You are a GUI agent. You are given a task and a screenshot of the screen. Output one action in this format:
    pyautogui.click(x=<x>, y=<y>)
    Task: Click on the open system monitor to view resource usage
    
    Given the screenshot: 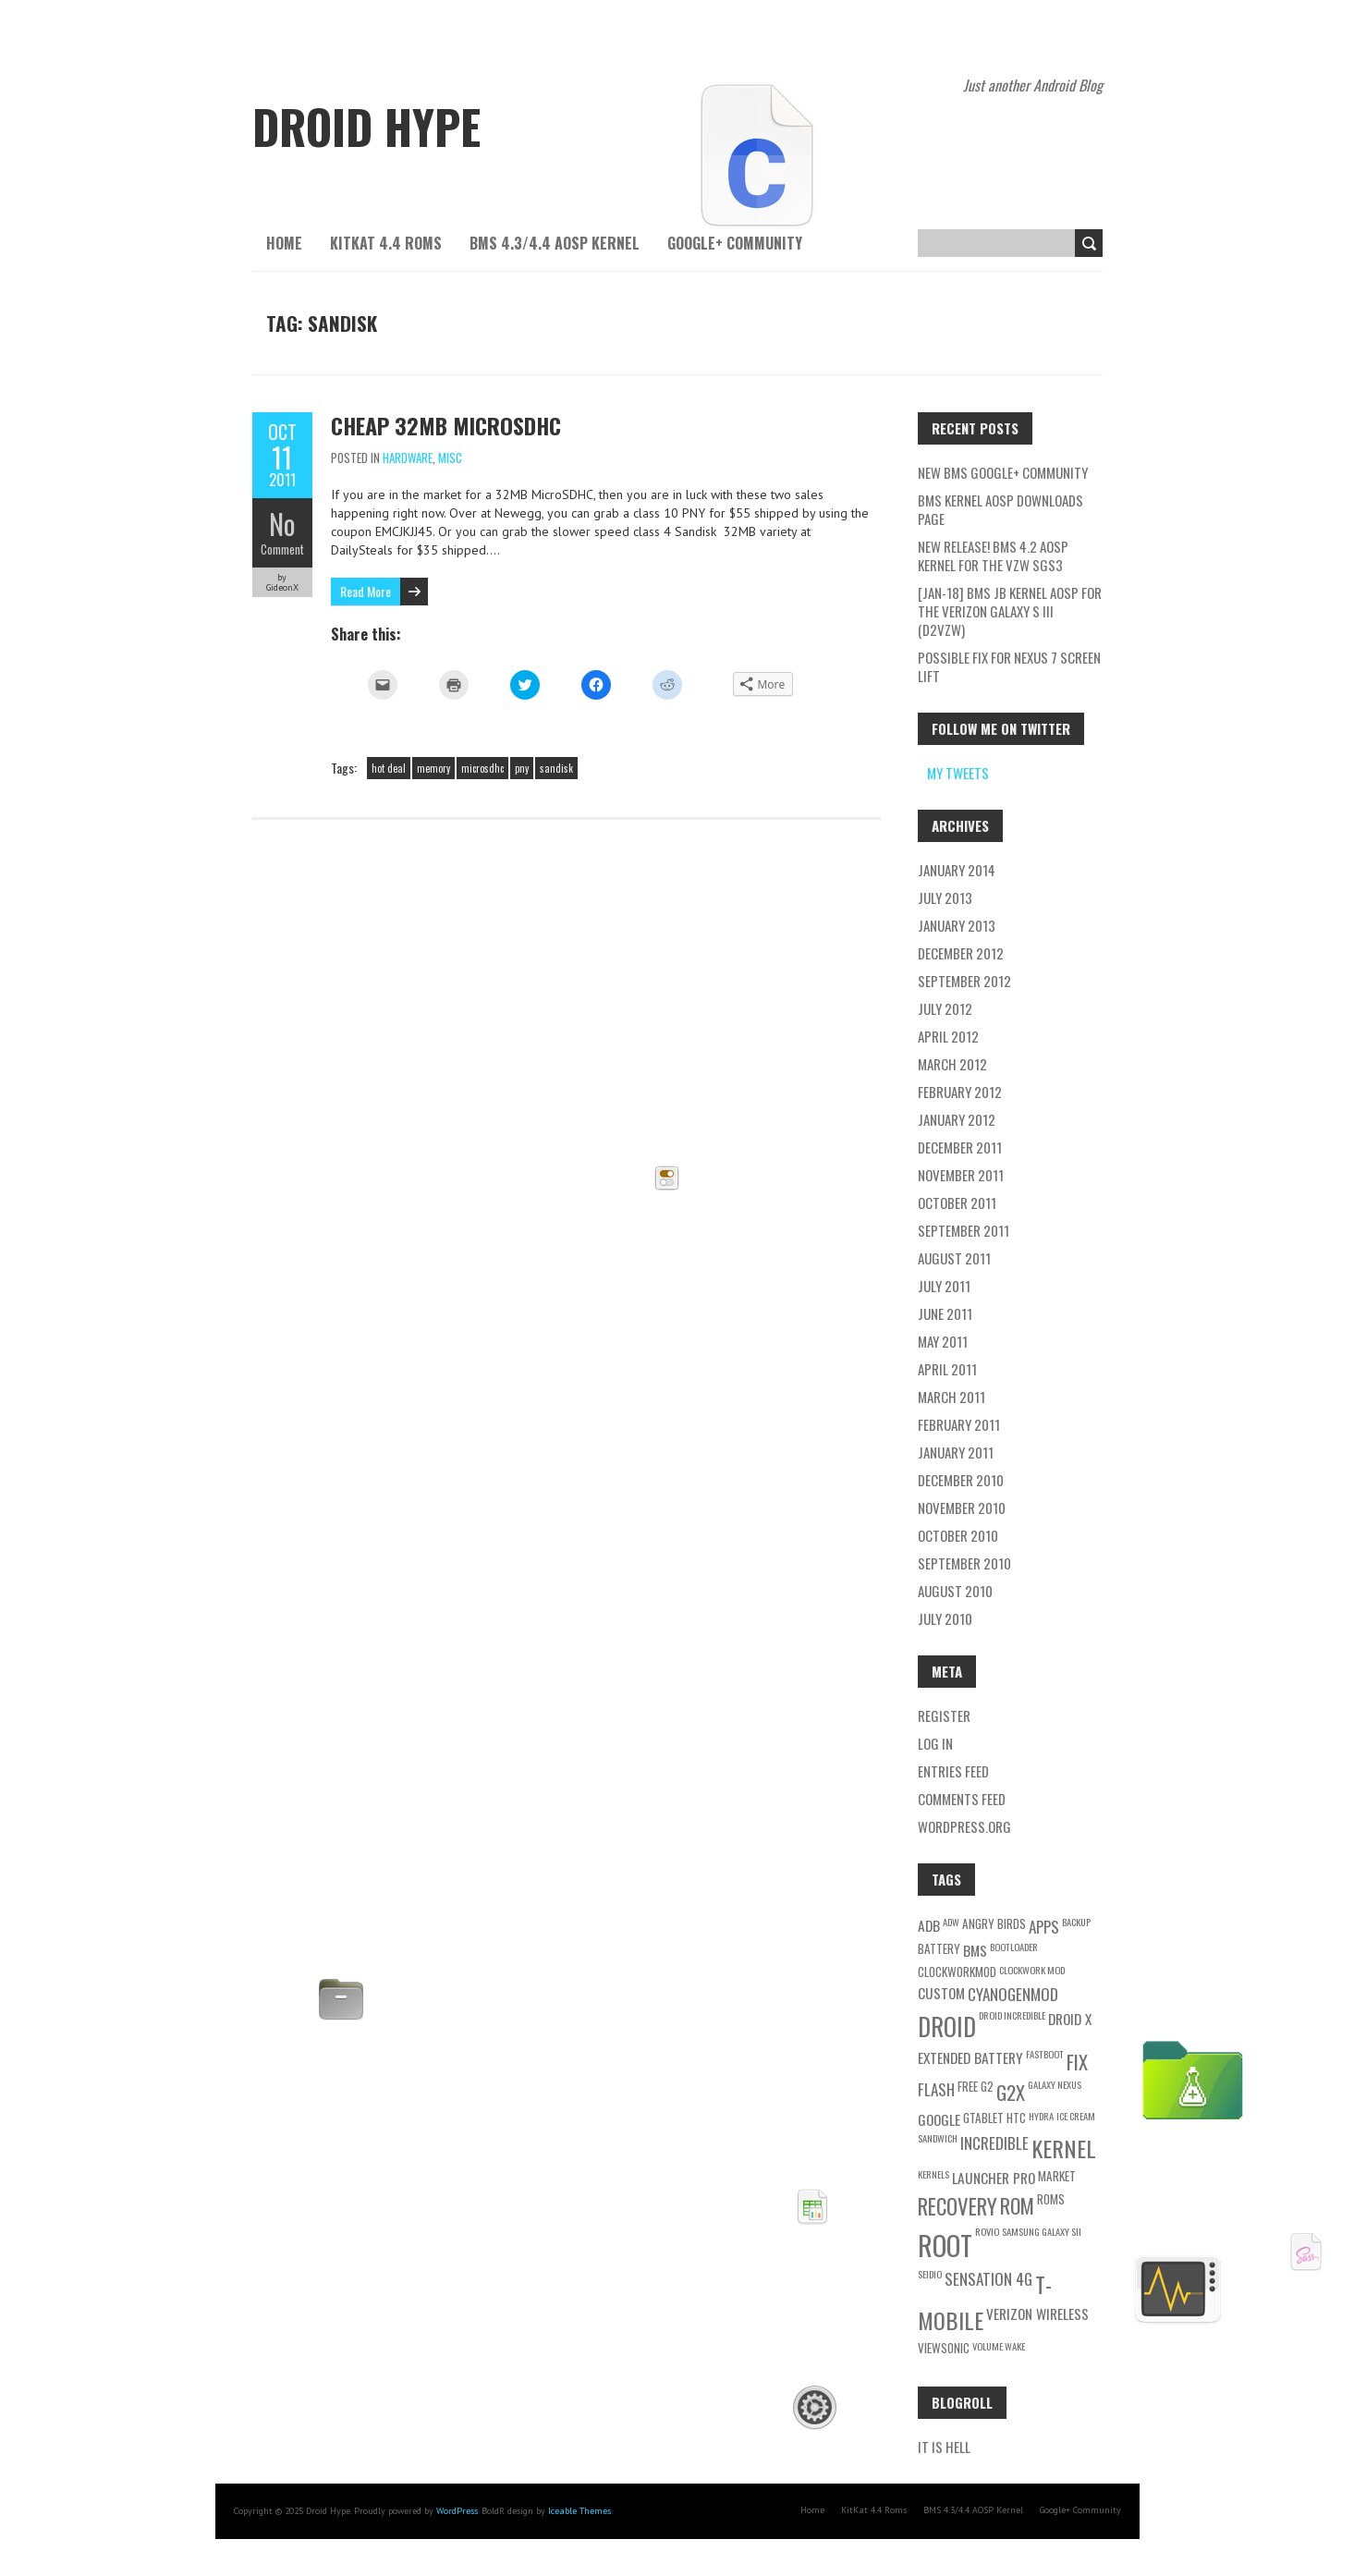 What is the action you would take?
    pyautogui.click(x=1177, y=2289)
    